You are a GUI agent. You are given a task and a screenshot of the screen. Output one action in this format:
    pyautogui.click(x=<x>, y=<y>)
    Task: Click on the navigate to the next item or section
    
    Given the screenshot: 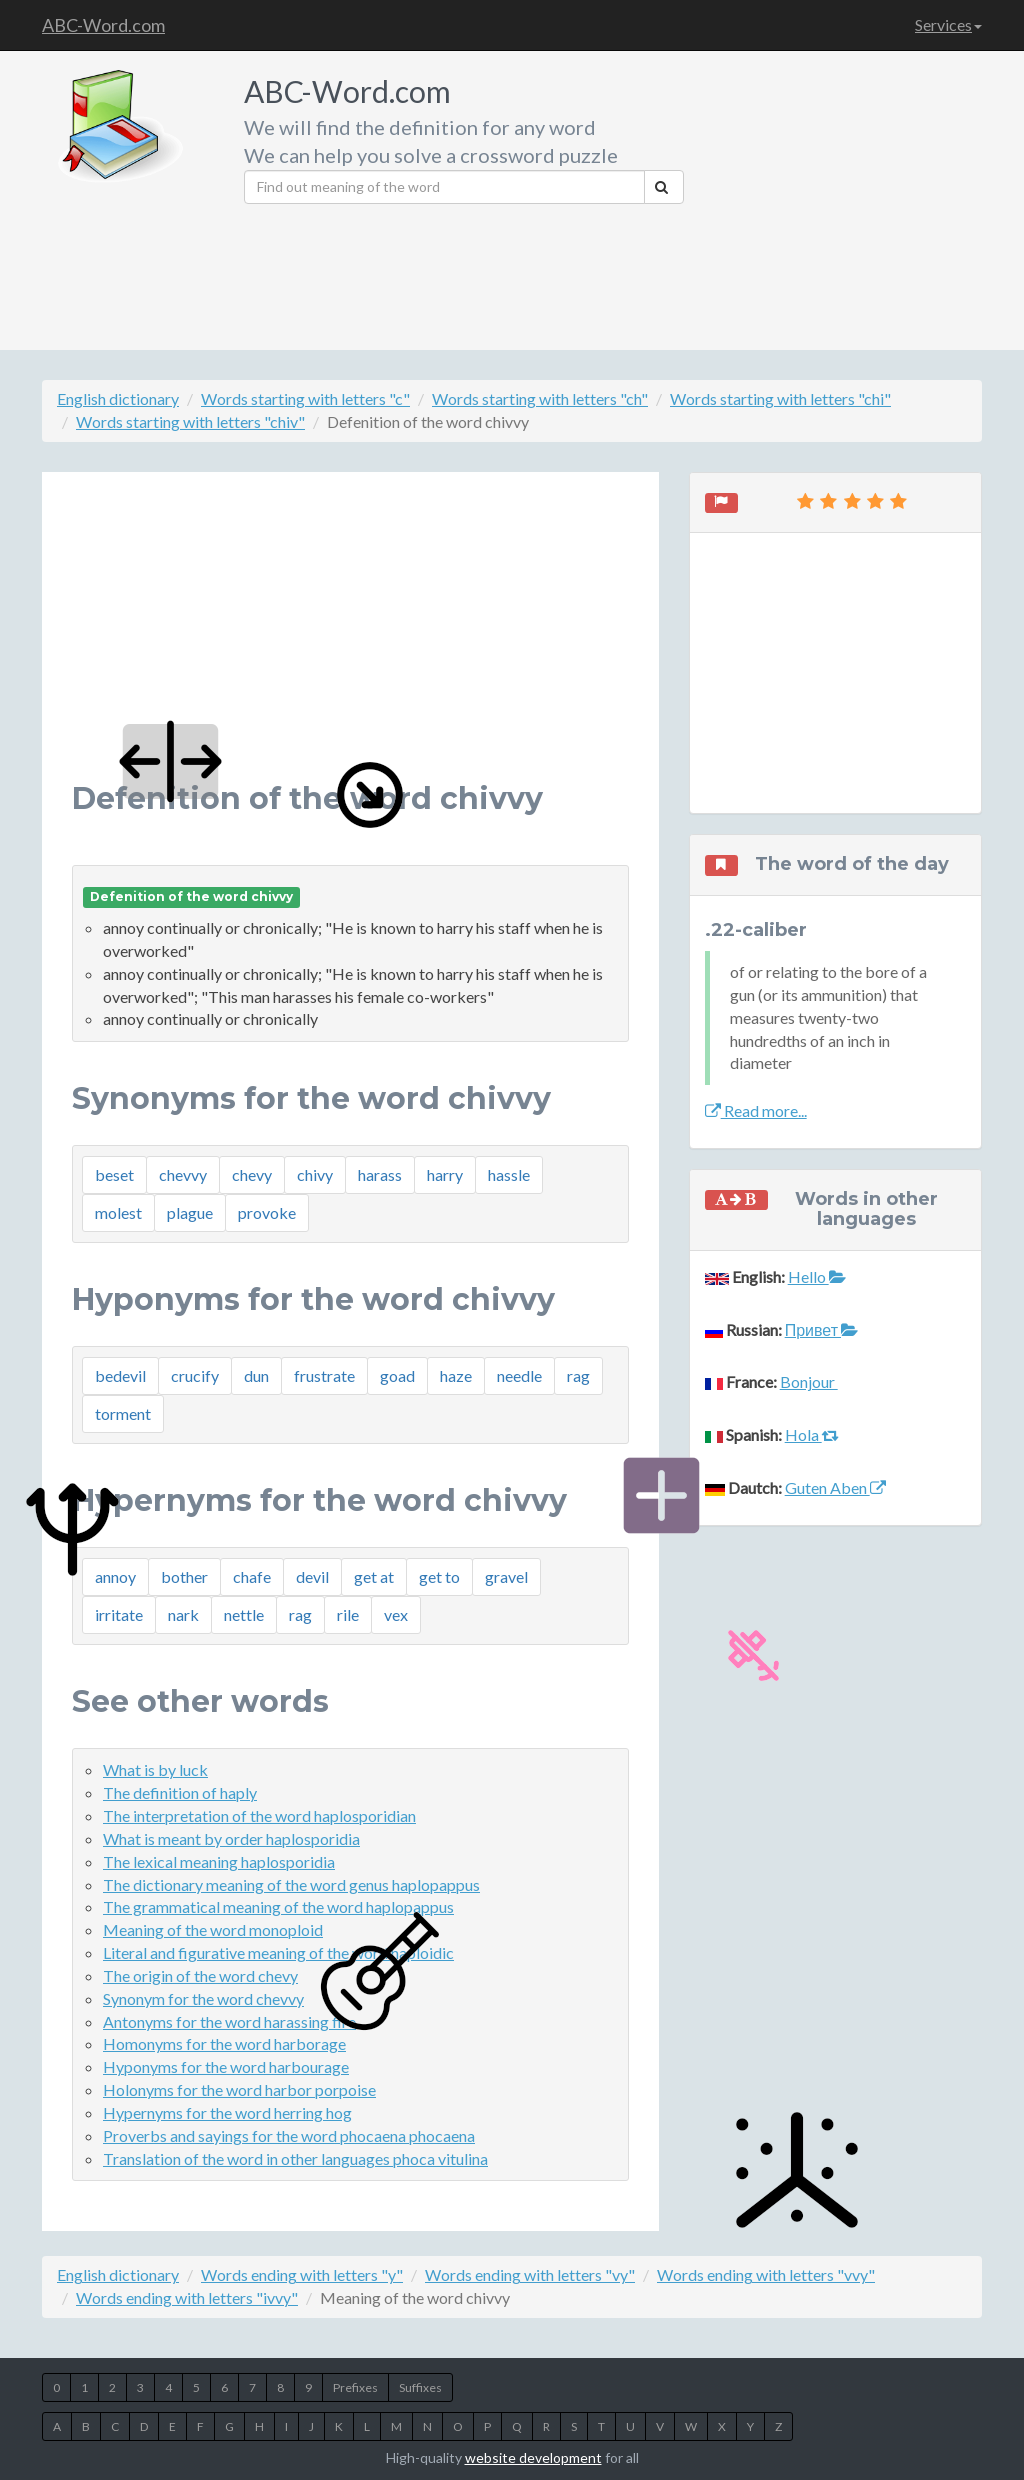 What is the action you would take?
    pyautogui.click(x=370, y=795)
    